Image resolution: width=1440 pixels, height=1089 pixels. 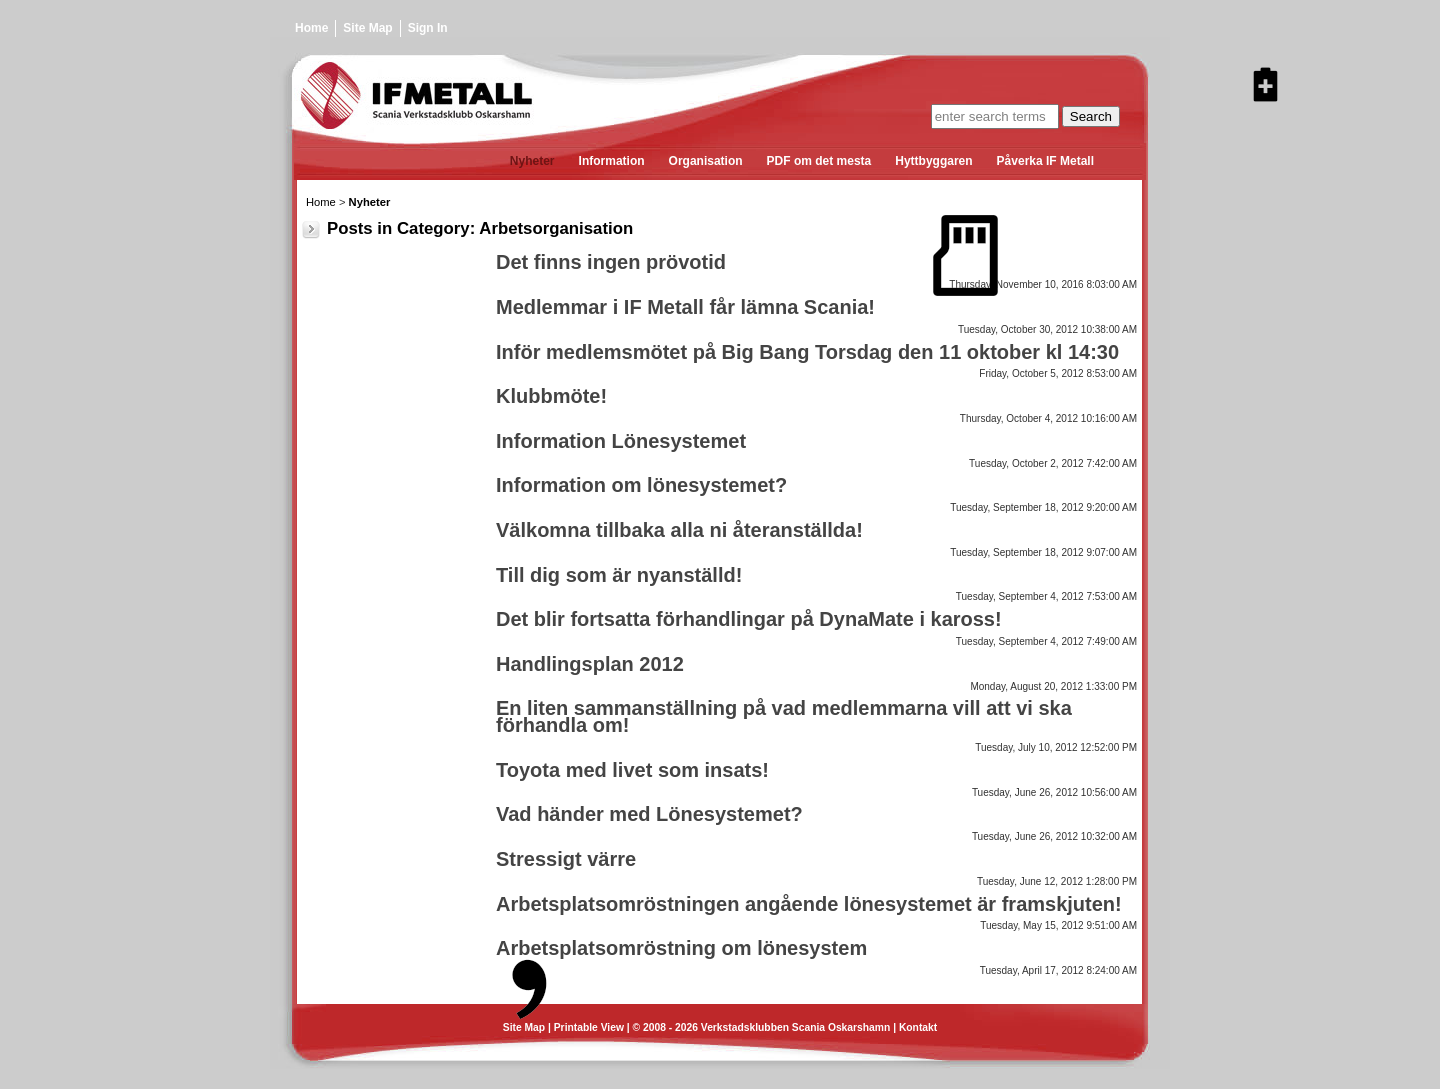 I want to click on access mini sd card storage, so click(x=965, y=255).